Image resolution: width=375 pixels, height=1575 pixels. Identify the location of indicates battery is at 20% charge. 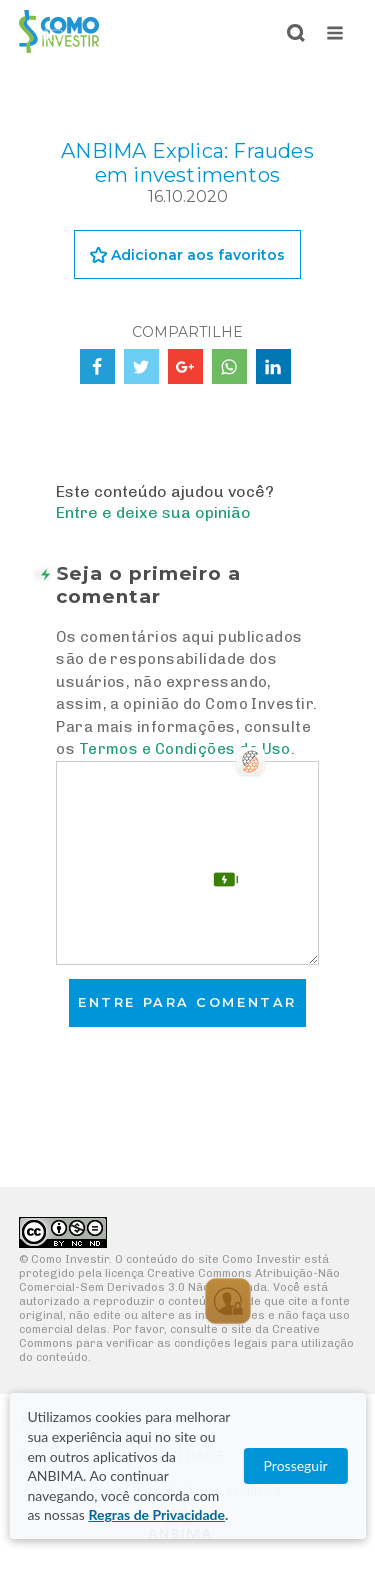
(53, 35).